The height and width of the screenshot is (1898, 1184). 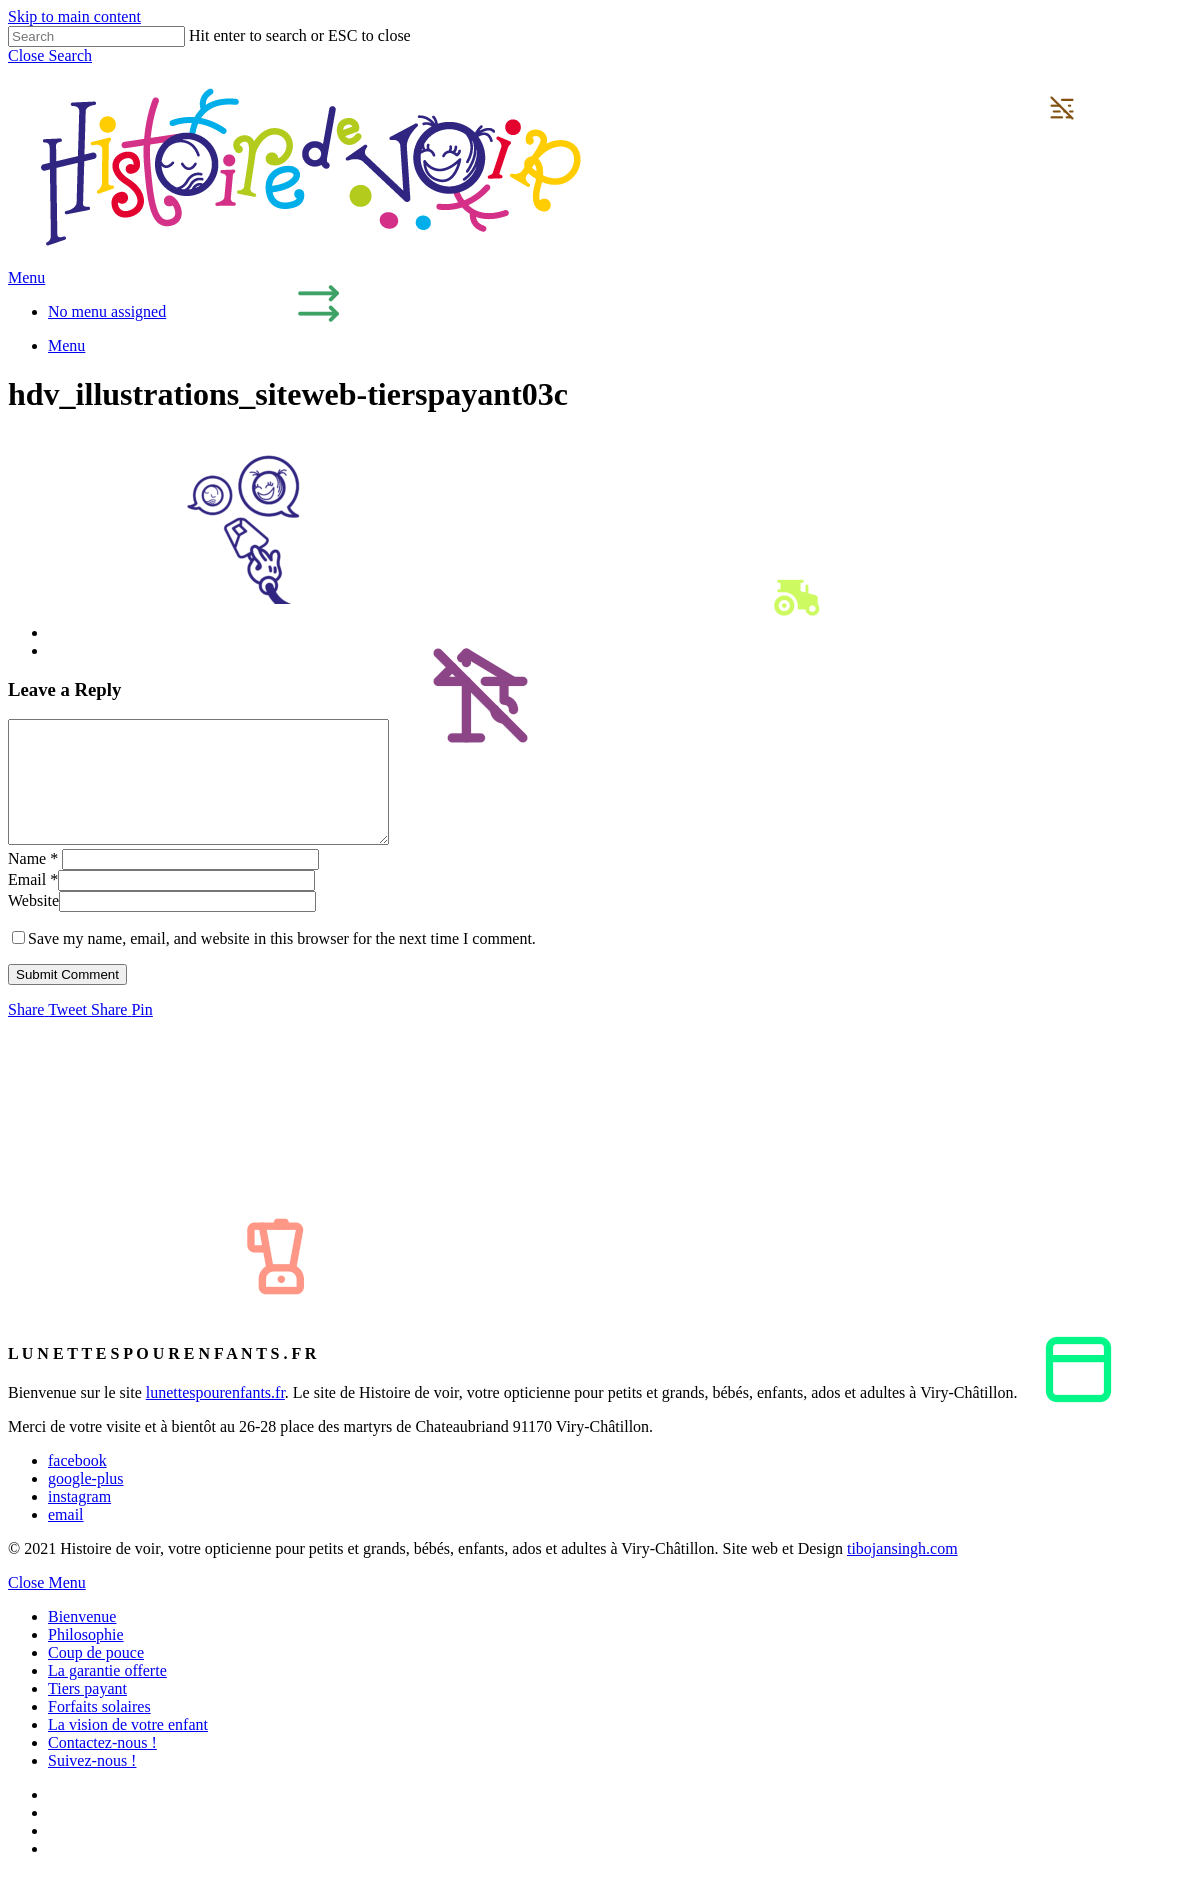 What do you see at coordinates (1078, 1369) in the screenshot?
I see `toggle the navigation bar visibility` at bounding box center [1078, 1369].